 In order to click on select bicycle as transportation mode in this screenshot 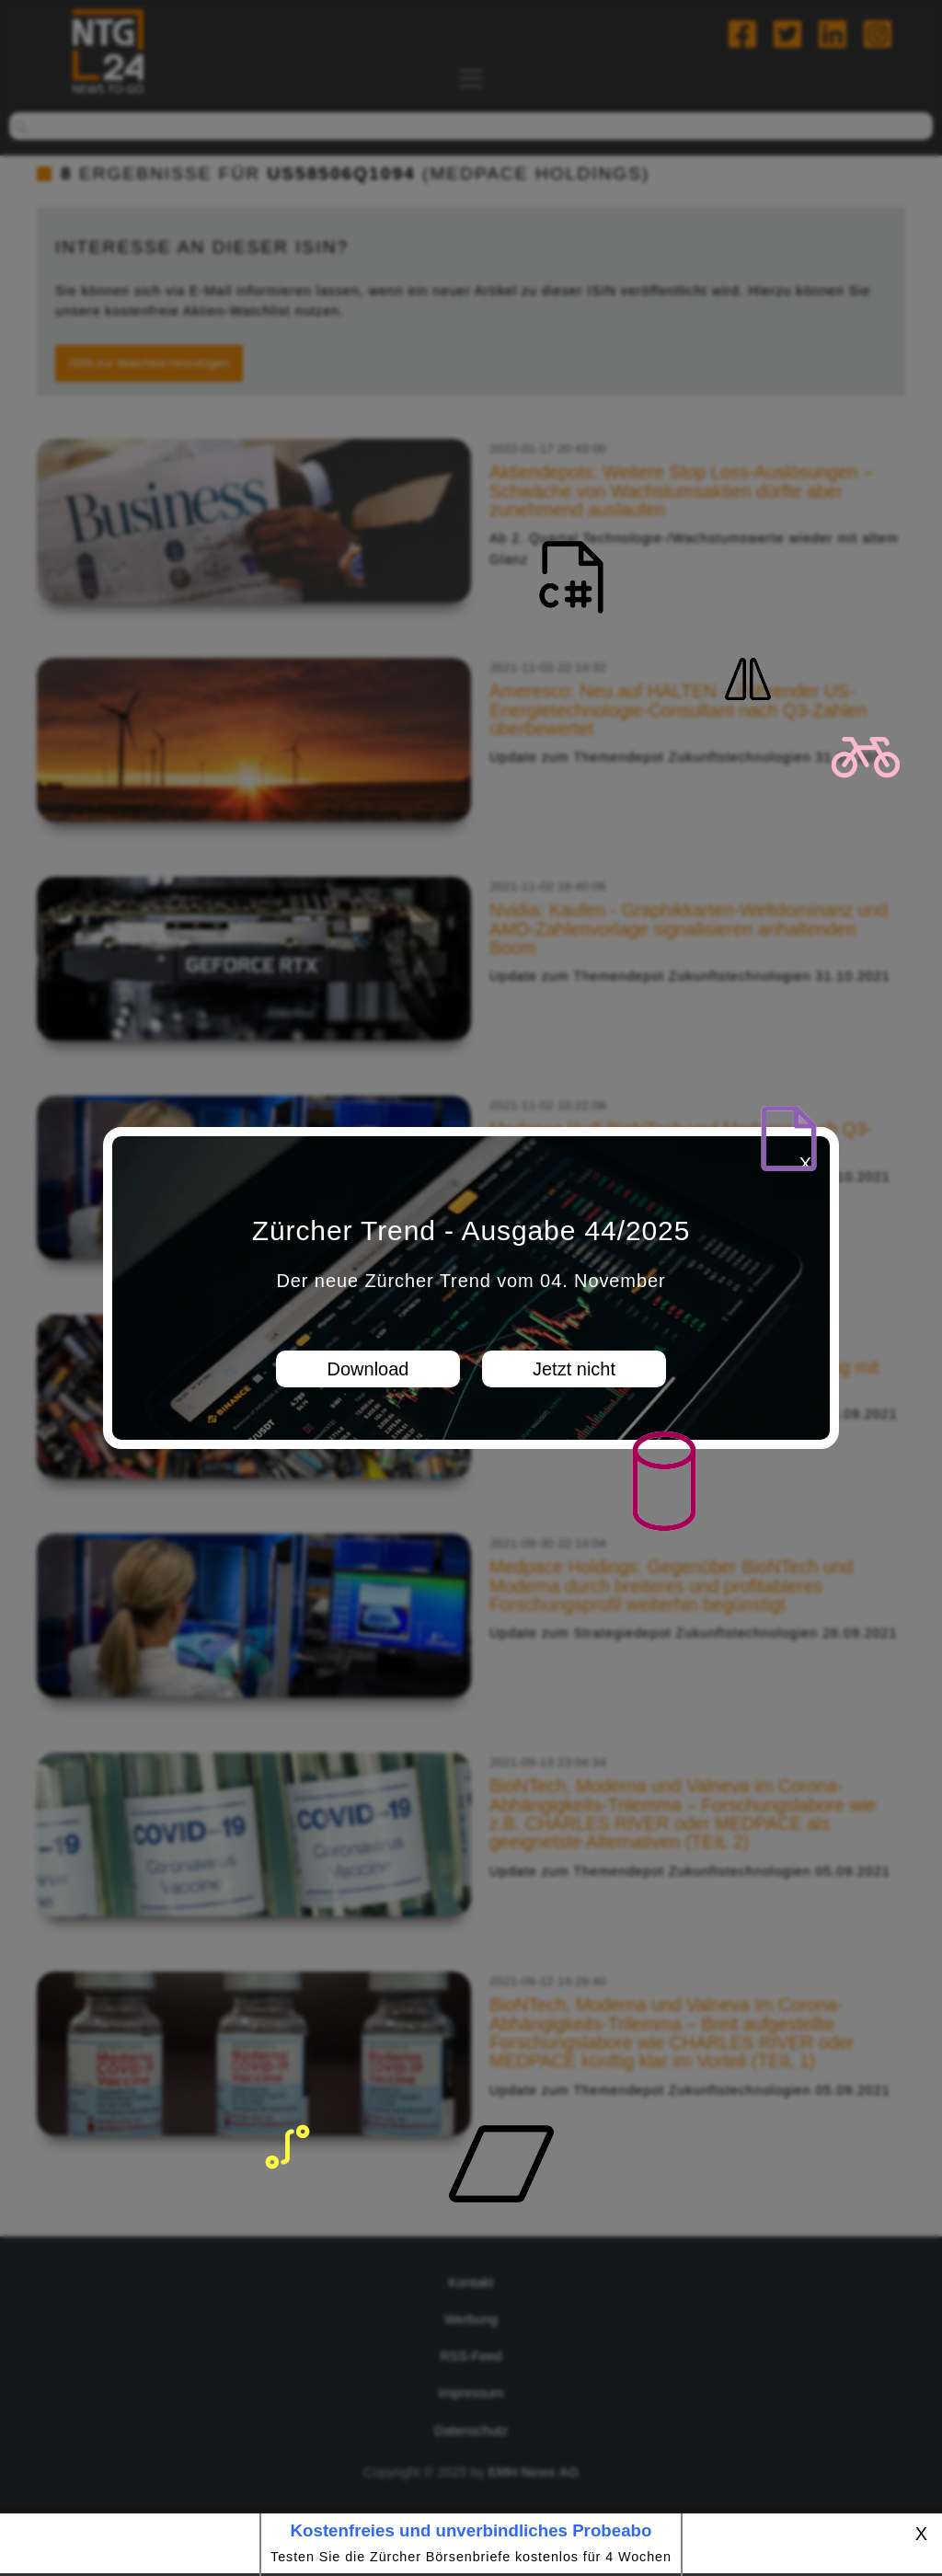, I will do `click(866, 756)`.